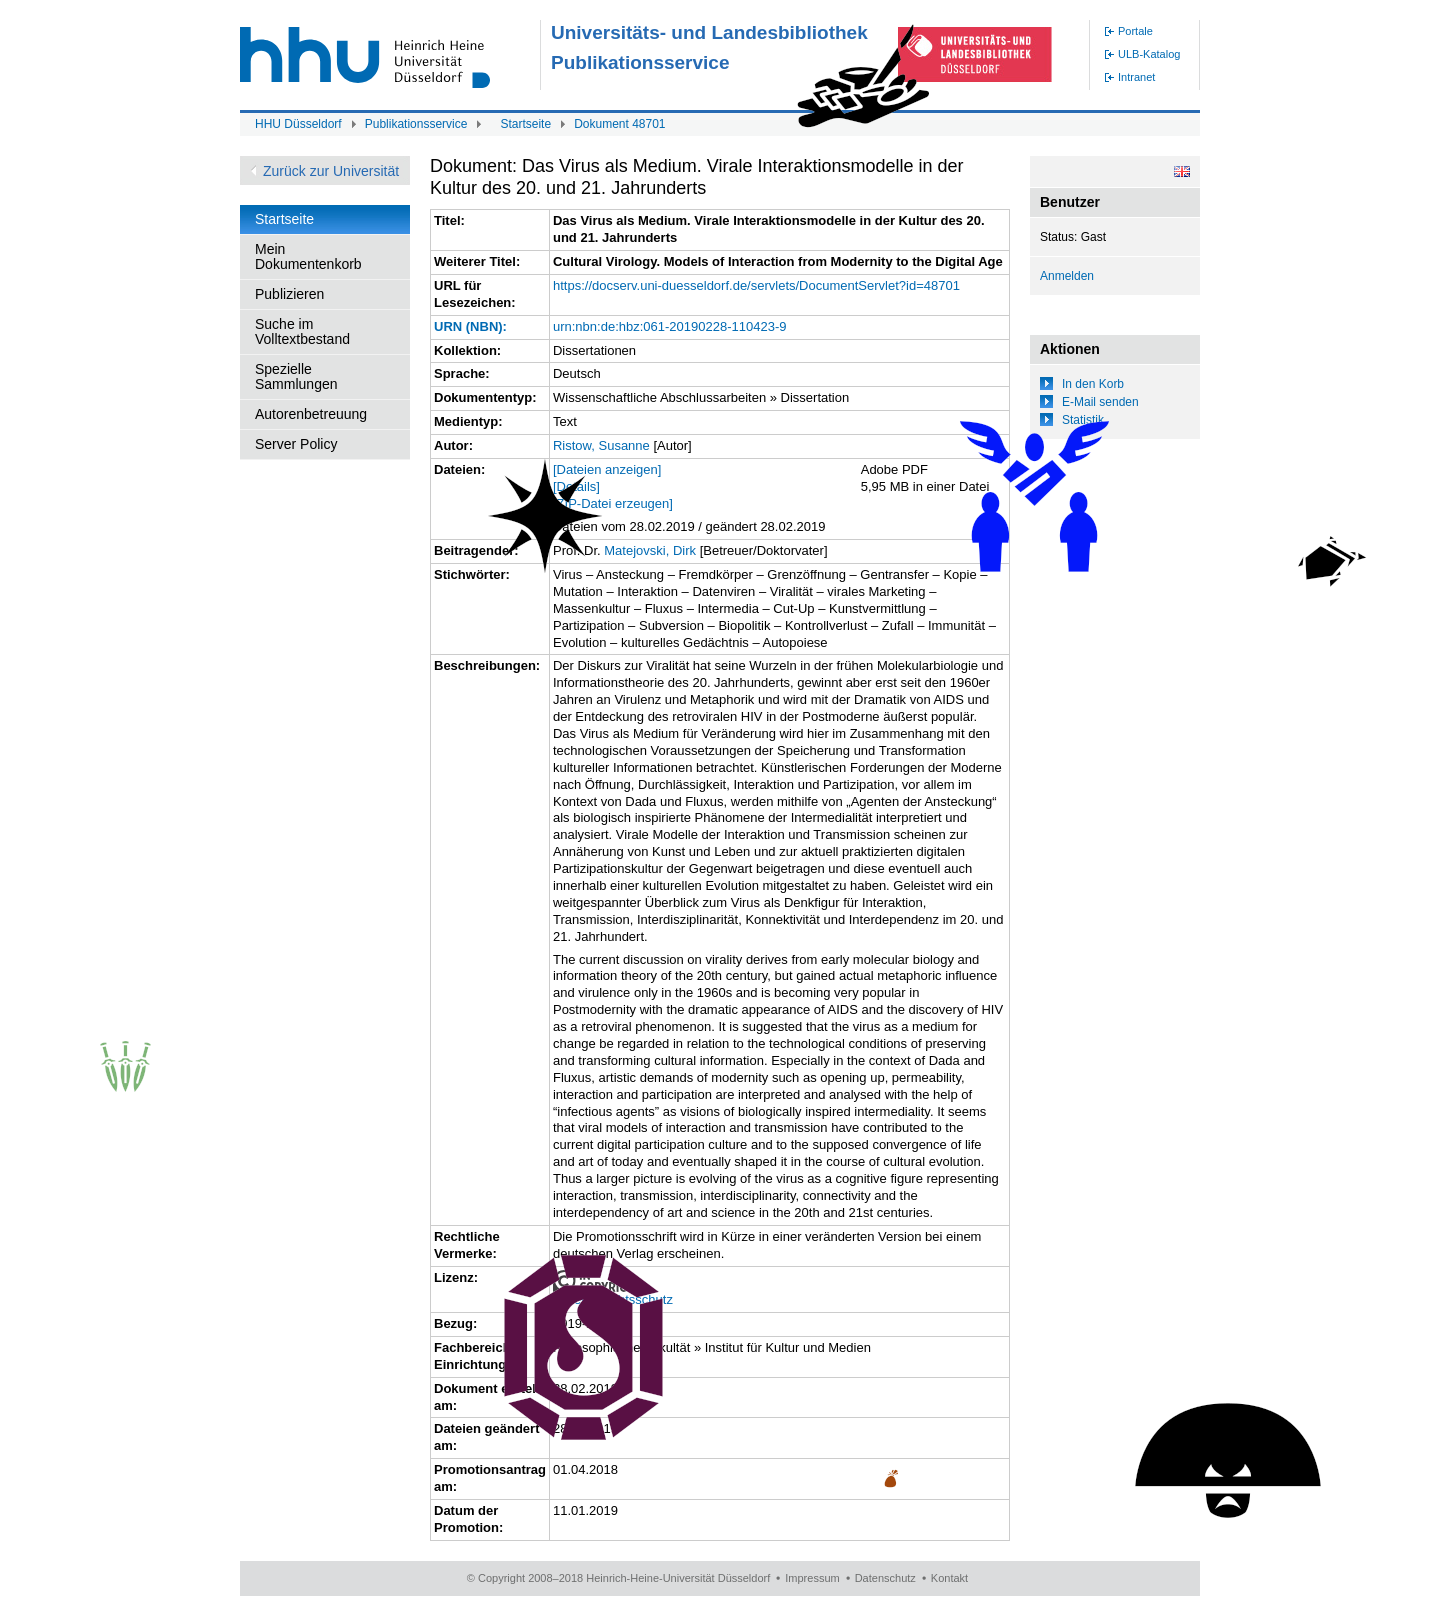 Image resolution: width=1440 pixels, height=1616 pixels. Describe the element at coordinates (1331, 561) in the screenshot. I see `access origami or paper craft tutorials` at that location.